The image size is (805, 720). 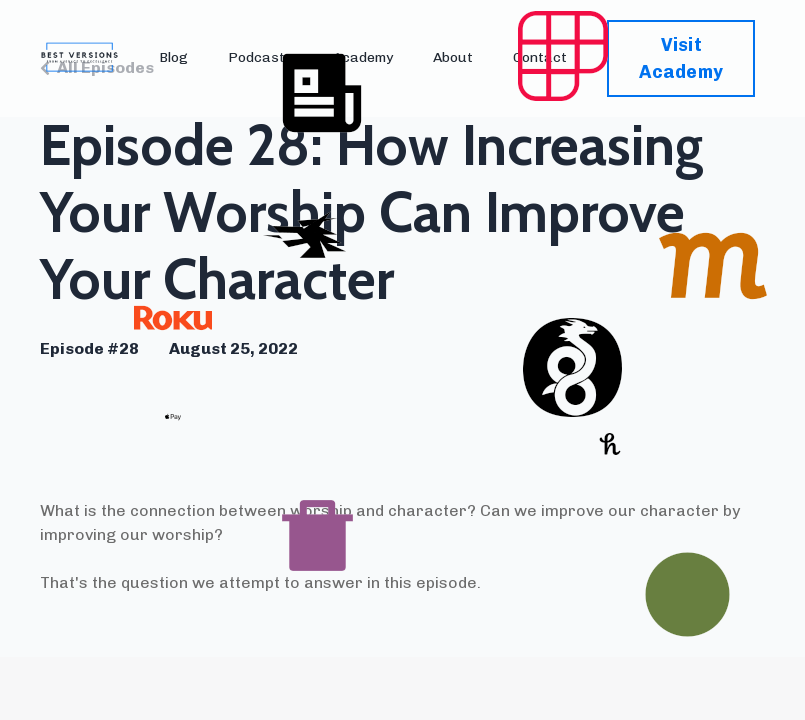 What do you see at coordinates (317, 535) in the screenshot?
I see `delete selected item` at bounding box center [317, 535].